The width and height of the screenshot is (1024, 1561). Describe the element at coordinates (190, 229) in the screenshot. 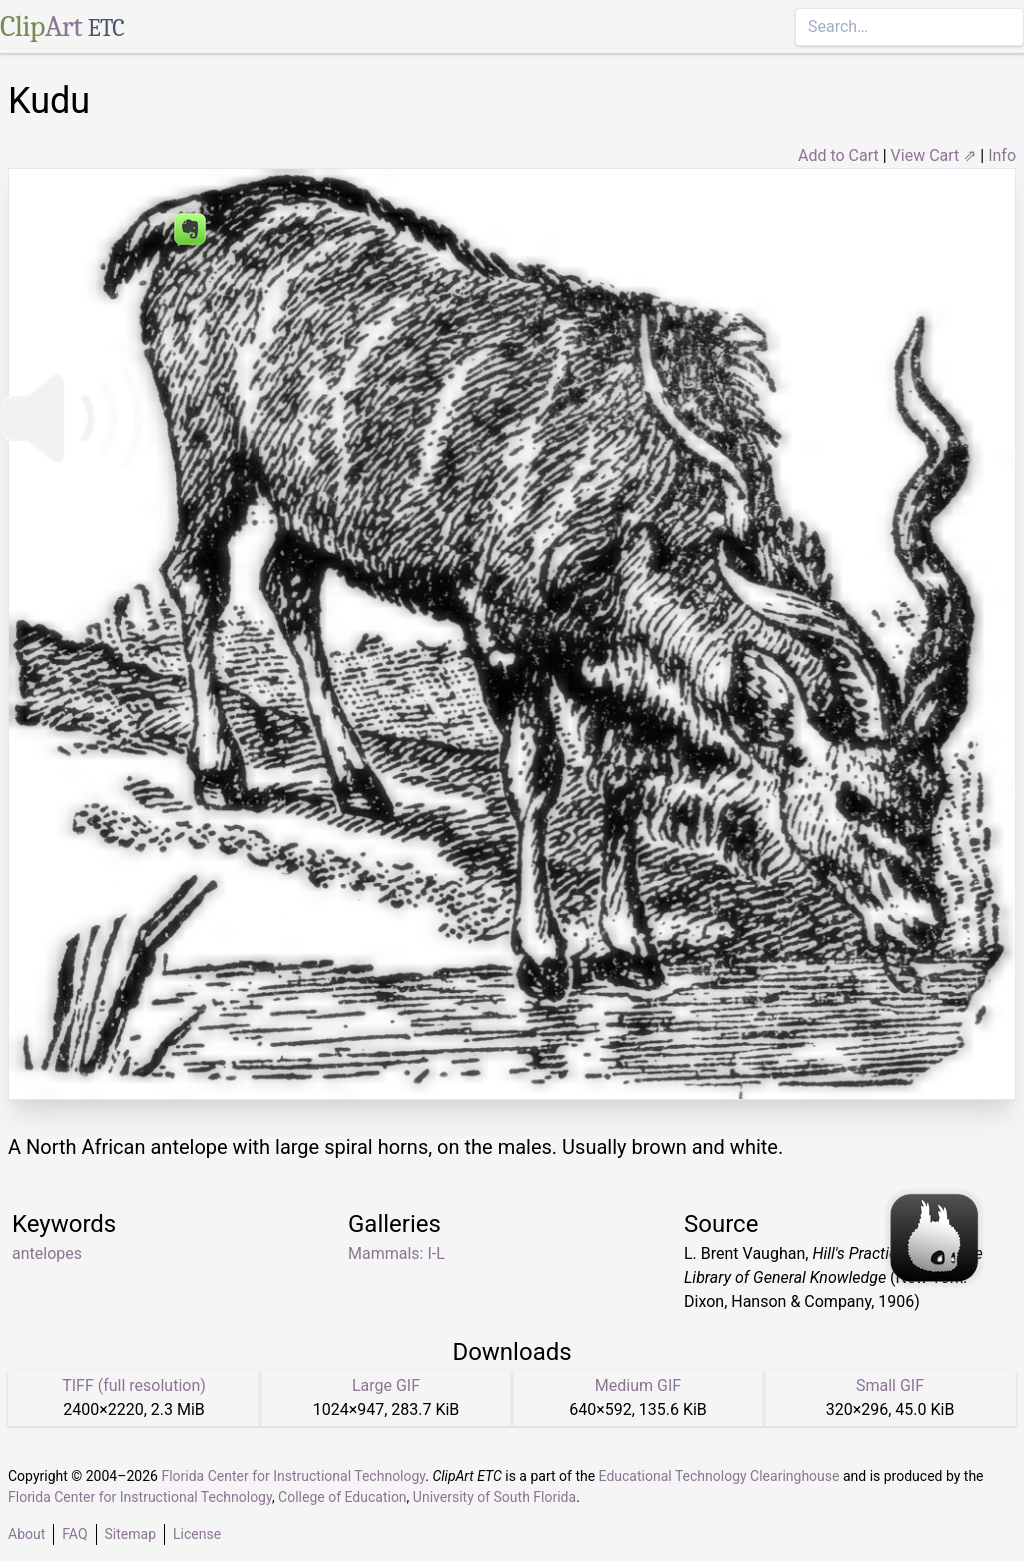

I see `open evernote note-taking app` at that location.